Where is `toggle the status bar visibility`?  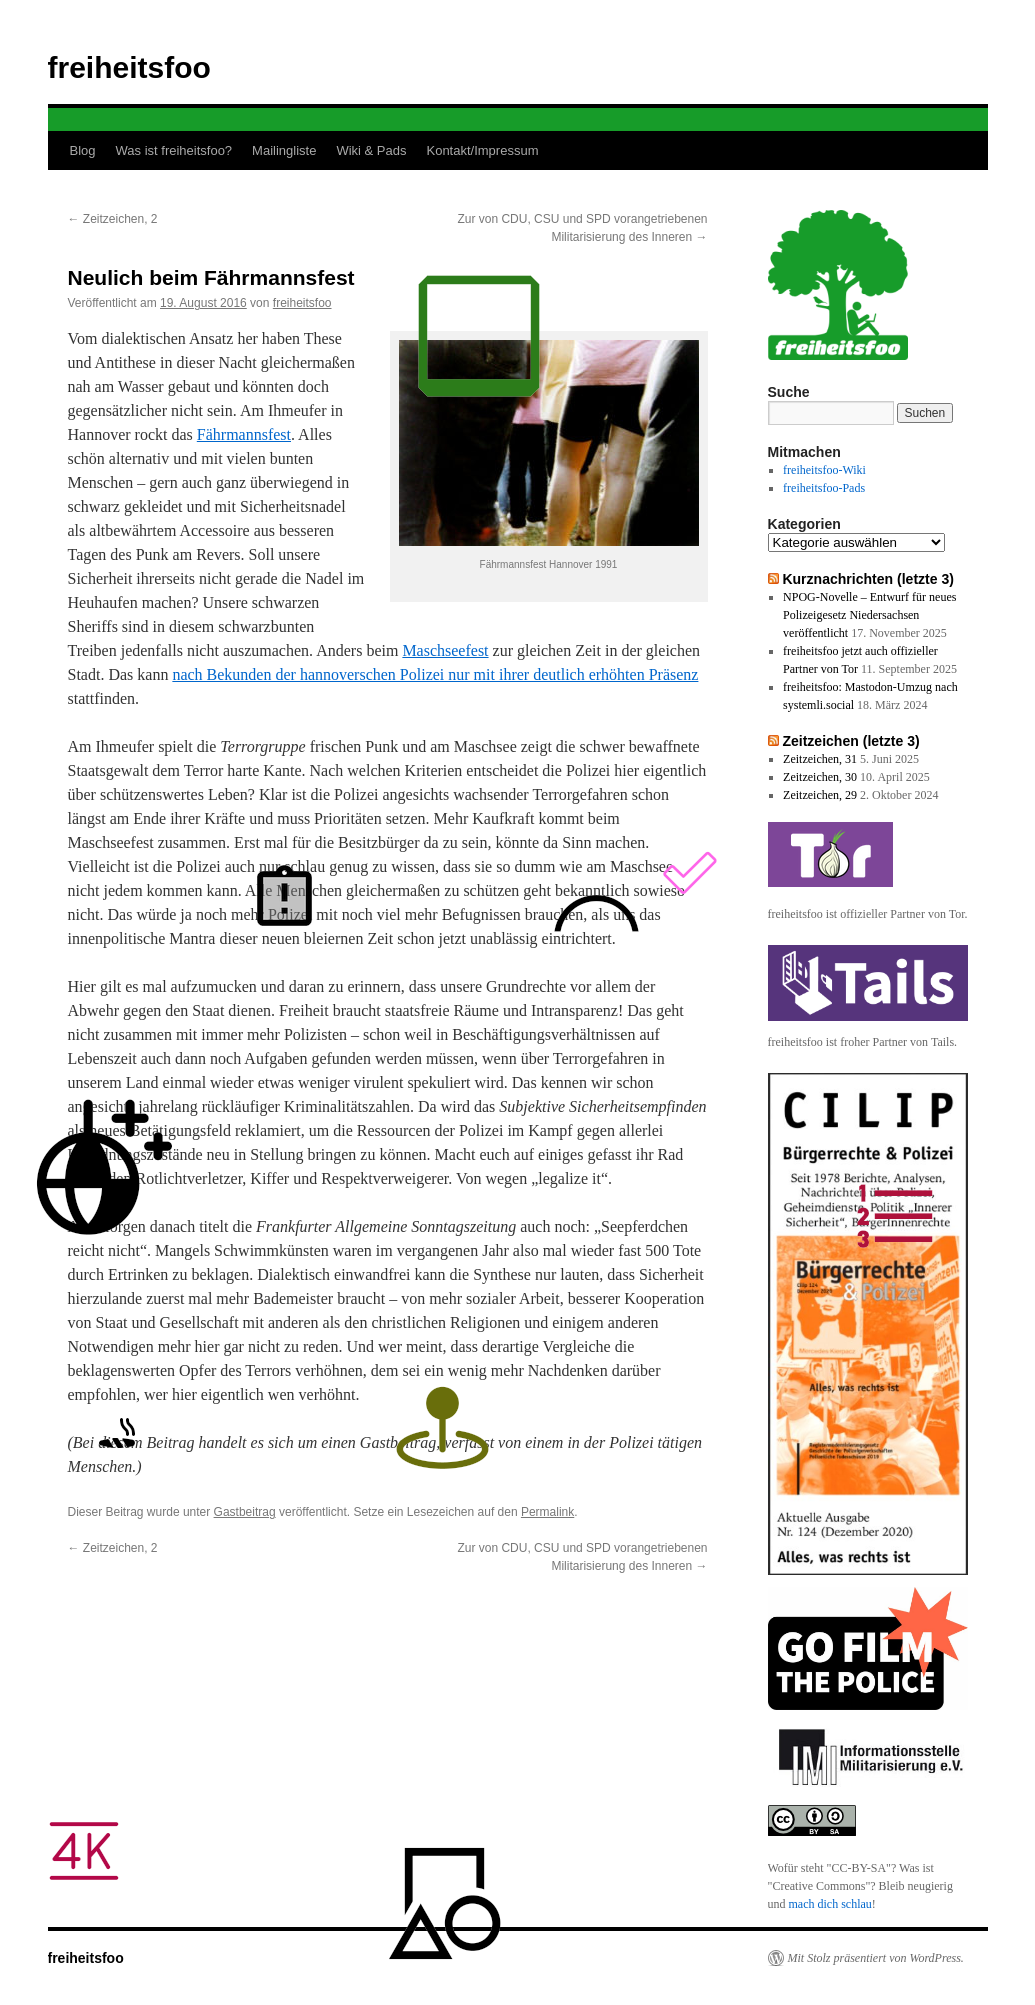 toggle the status bar visibility is located at coordinates (479, 336).